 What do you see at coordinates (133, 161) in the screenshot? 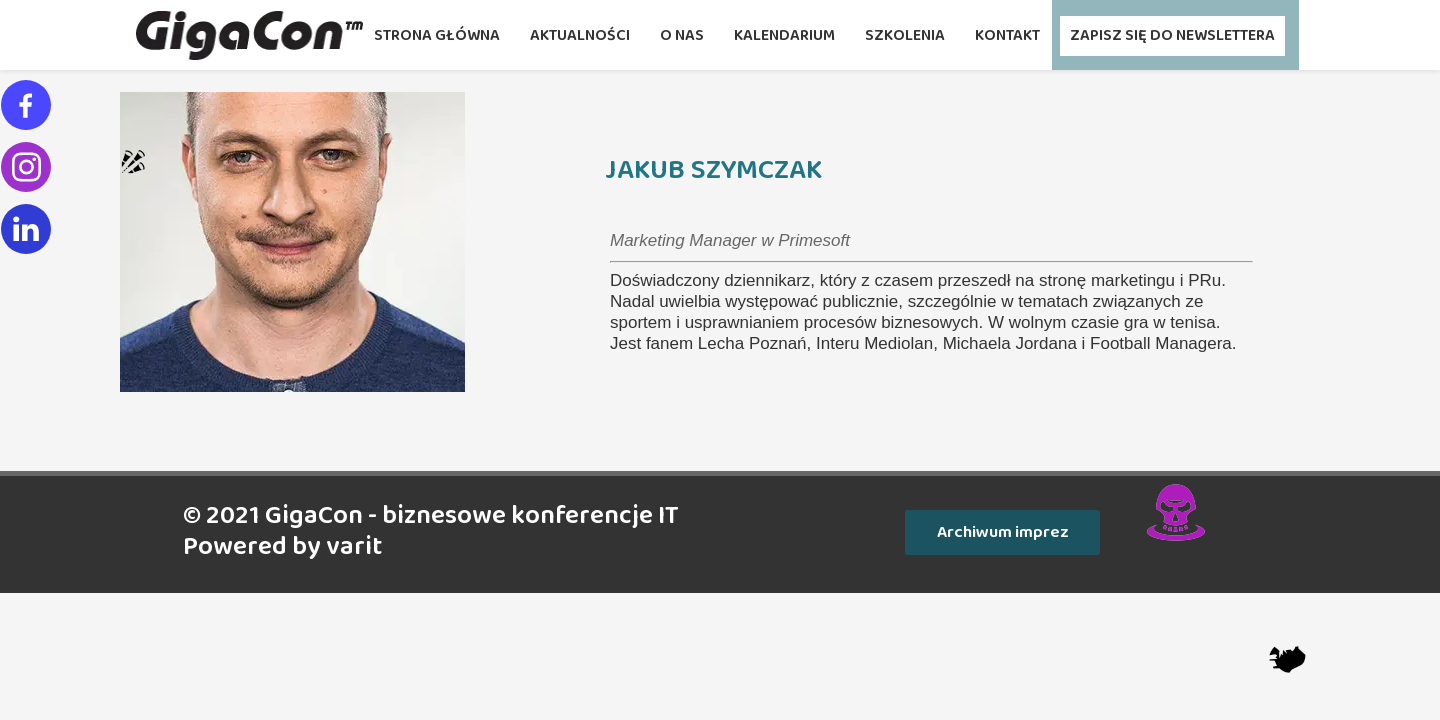
I see `play sound effects or celebration audio` at bounding box center [133, 161].